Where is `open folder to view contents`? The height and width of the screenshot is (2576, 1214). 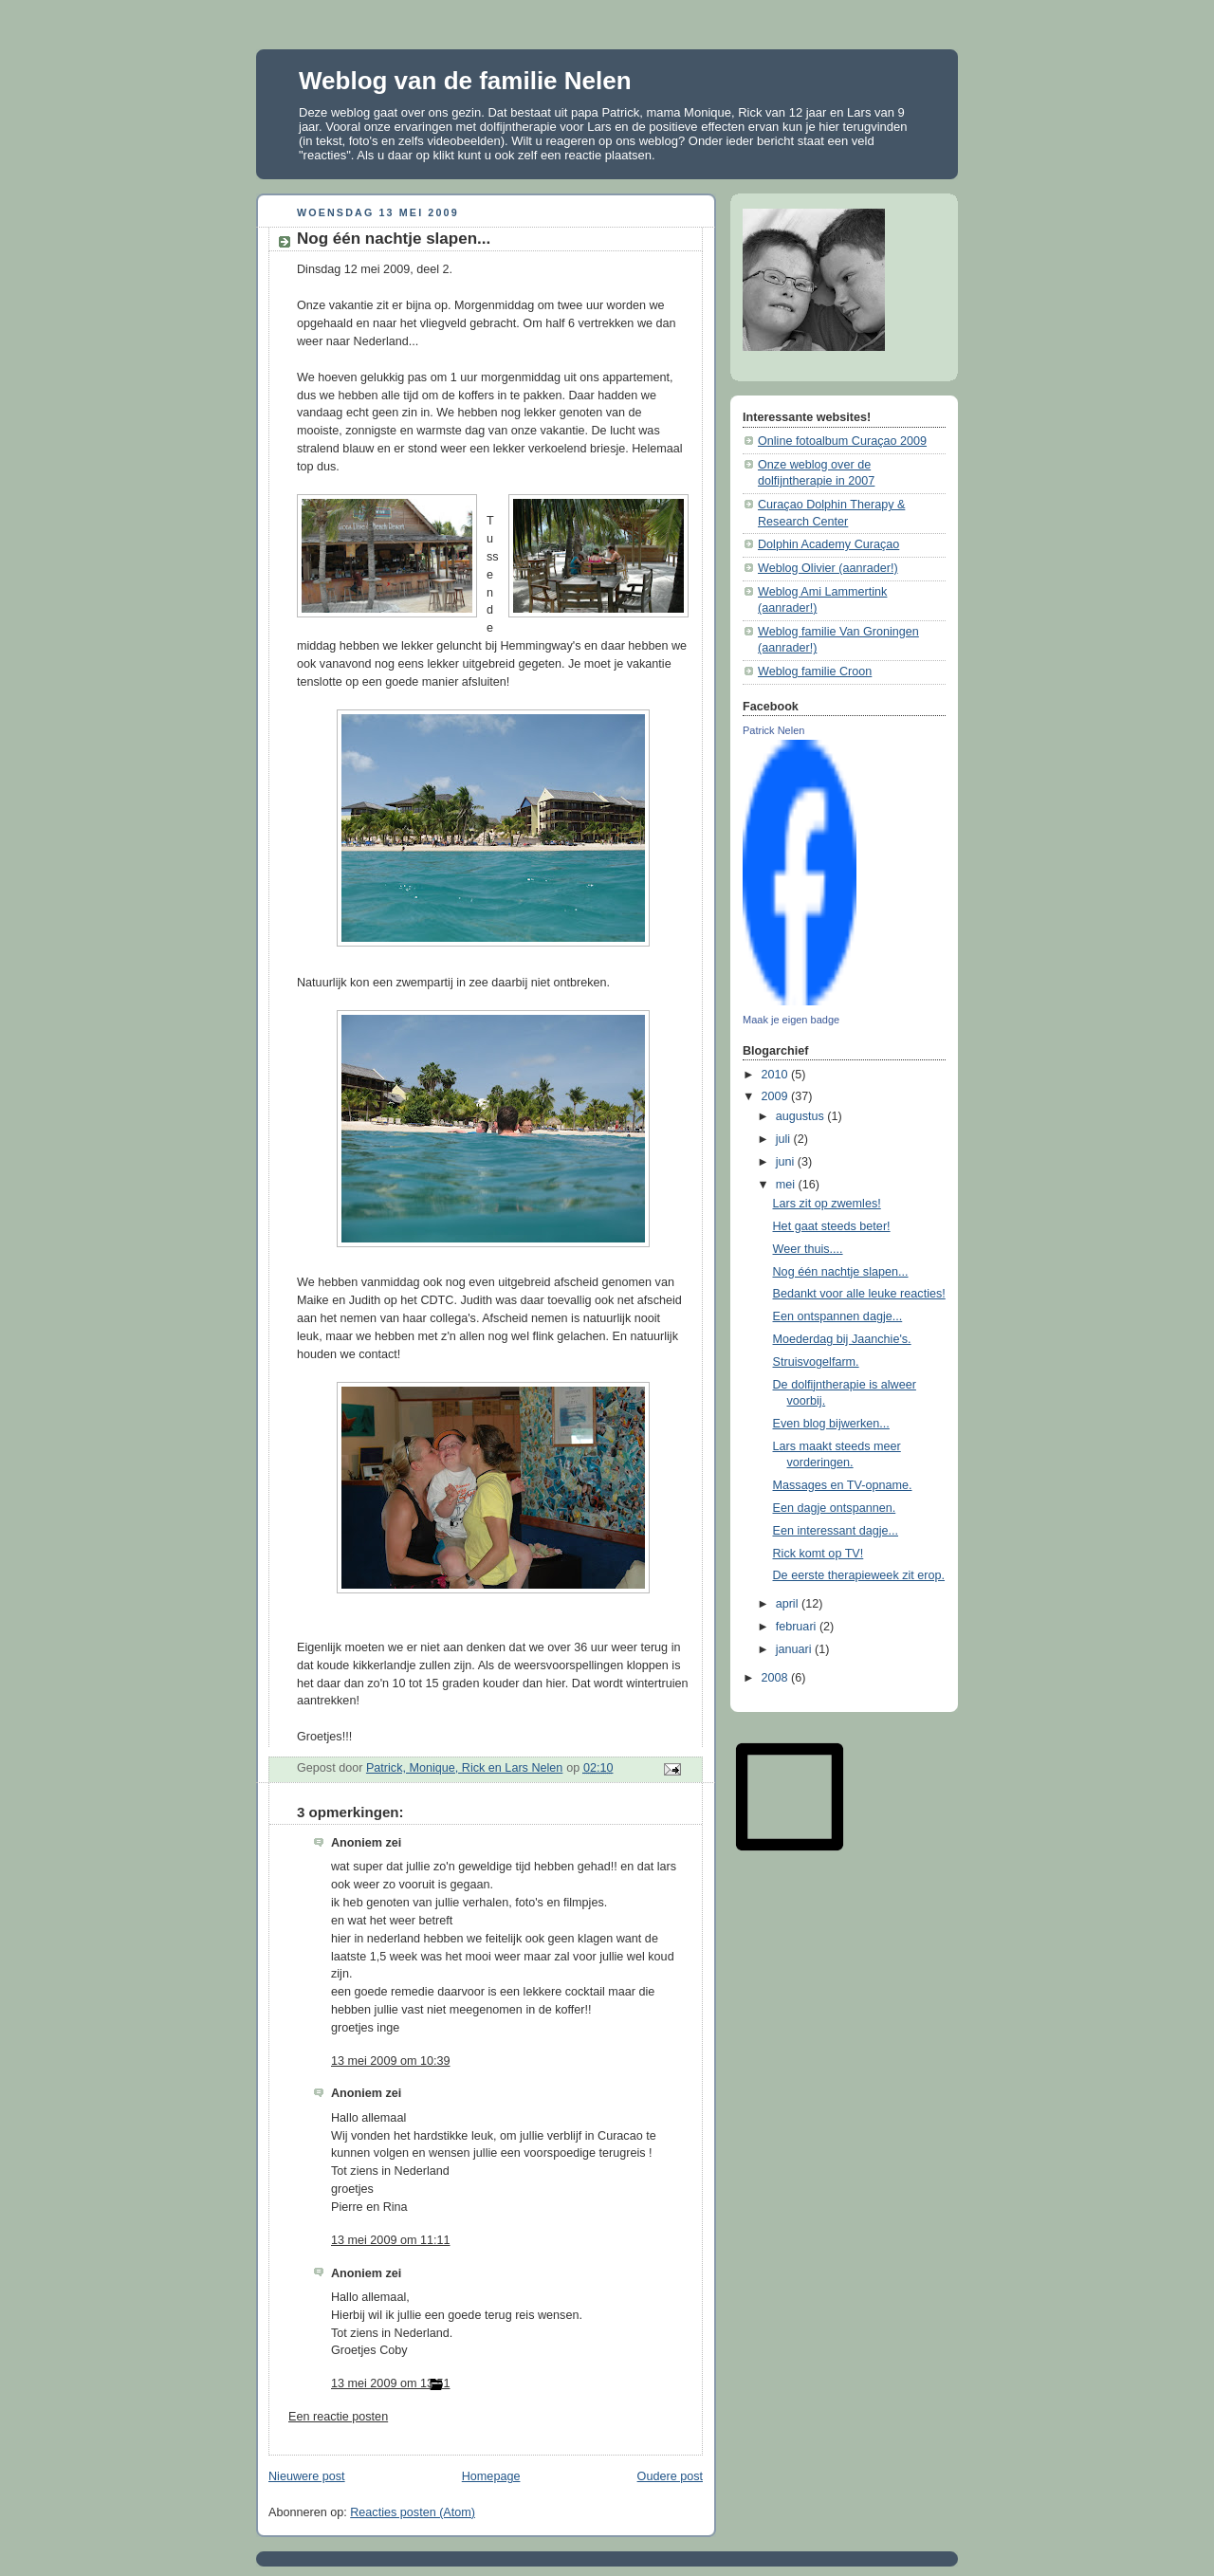 open folder to view contents is located at coordinates (436, 2384).